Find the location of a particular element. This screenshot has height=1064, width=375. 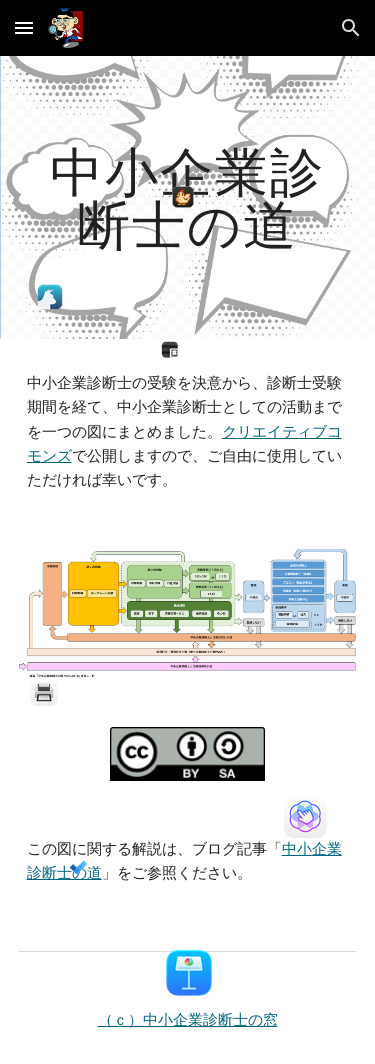

open printer settings and preferences is located at coordinates (44, 692).